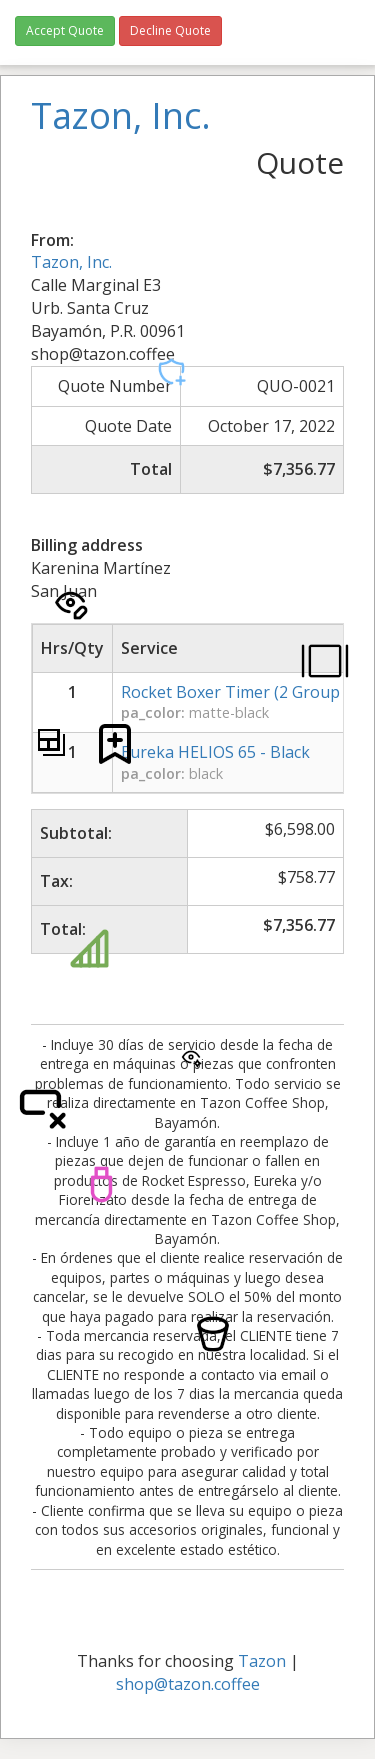  I want to click on edit visibility settings, so click(70, 602).